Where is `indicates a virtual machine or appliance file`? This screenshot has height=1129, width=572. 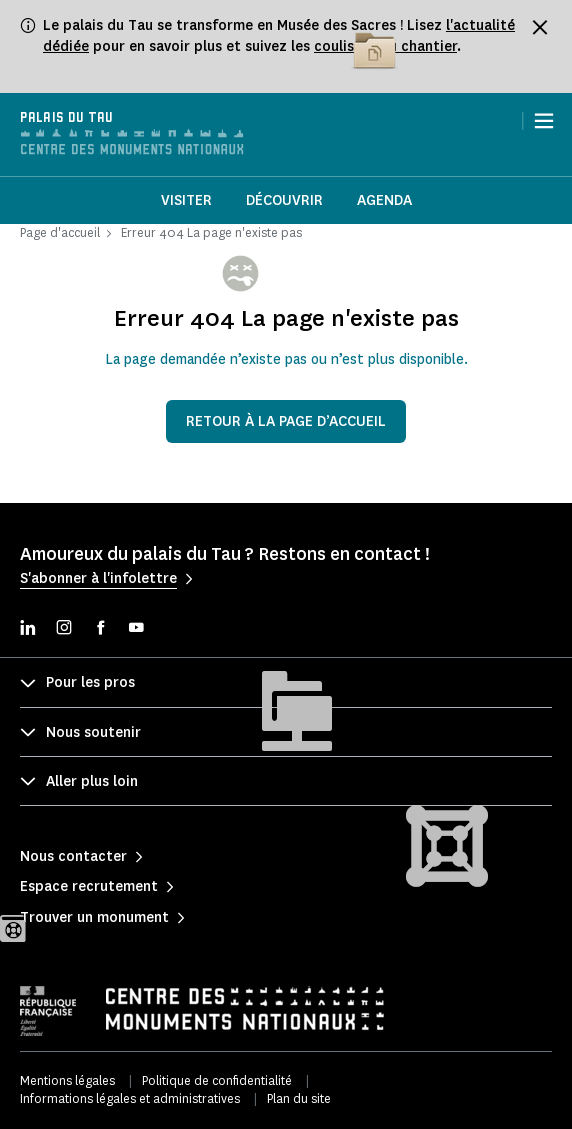 indicates a virtual machine or appliance file is located at coordinates (447, 846).